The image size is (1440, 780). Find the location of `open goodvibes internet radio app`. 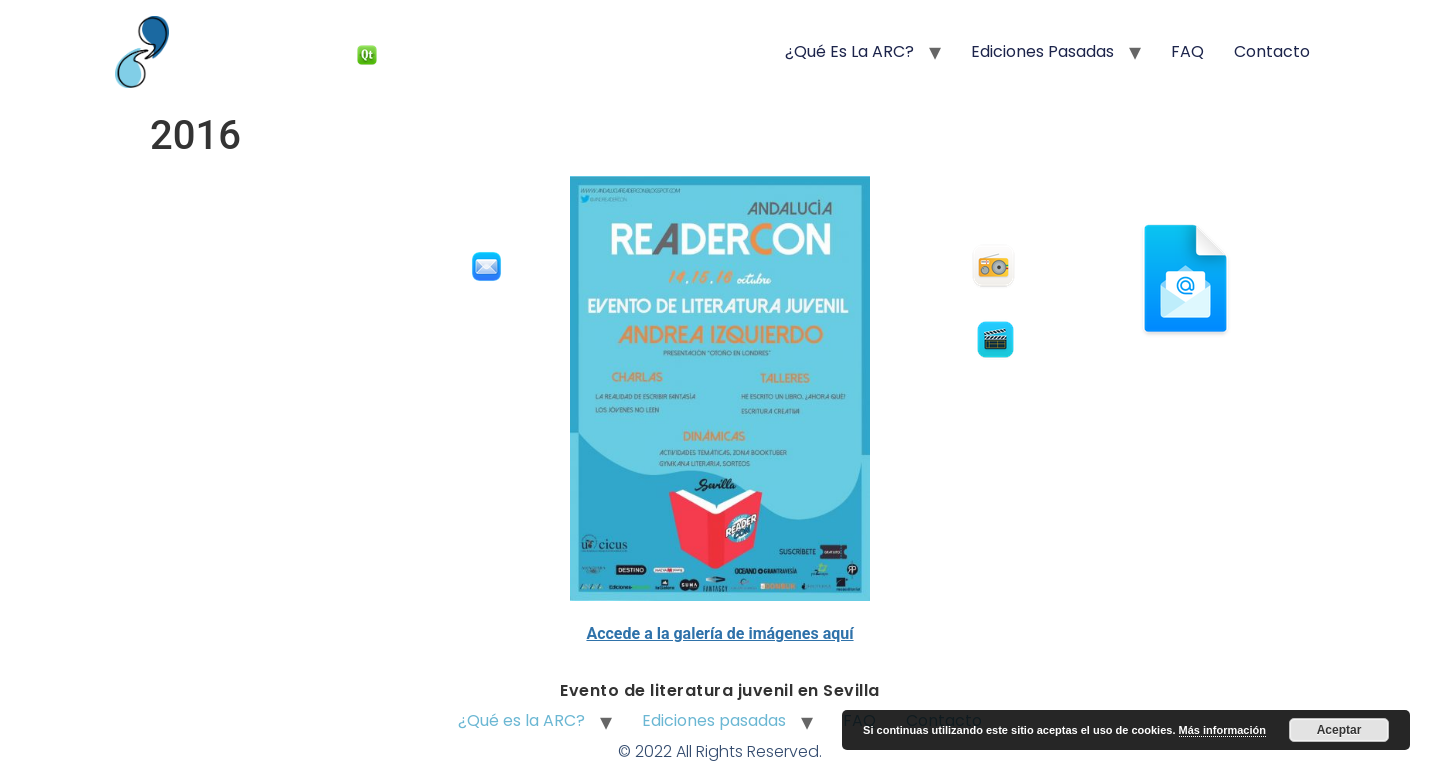

open goodvibes internet radio app is located at coordinates (993, 265).